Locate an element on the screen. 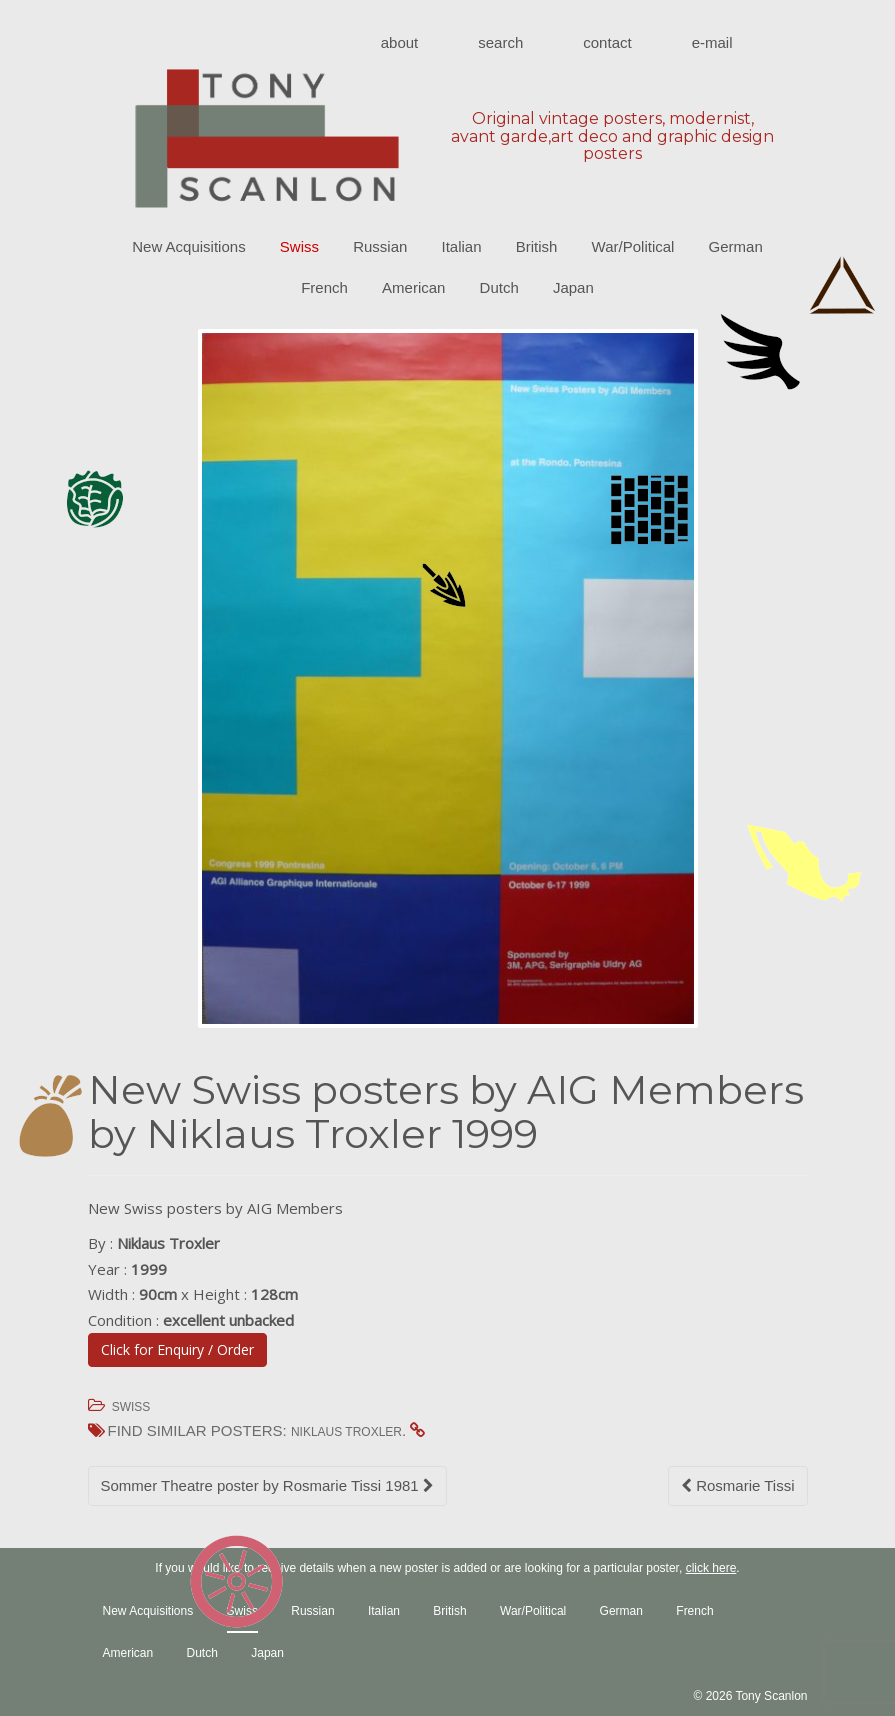 The height and width of the screenshot is (1716, 895). swap or exchange items in inventory is located at coordinates (51, 1115).